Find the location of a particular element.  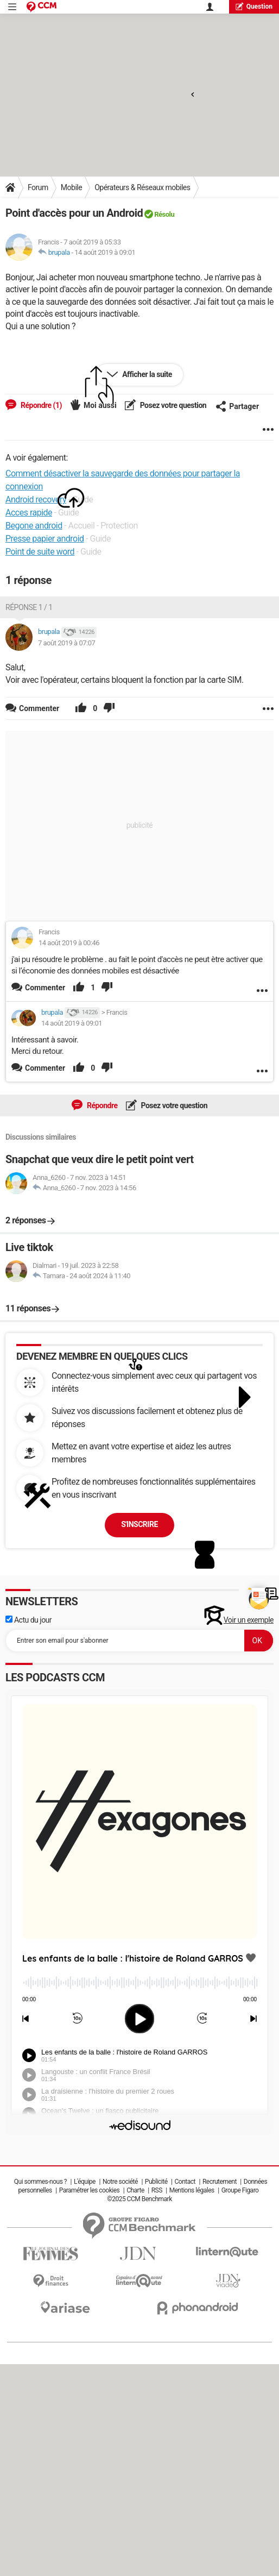

access settings or tools is located at coordinates (37, 1496).